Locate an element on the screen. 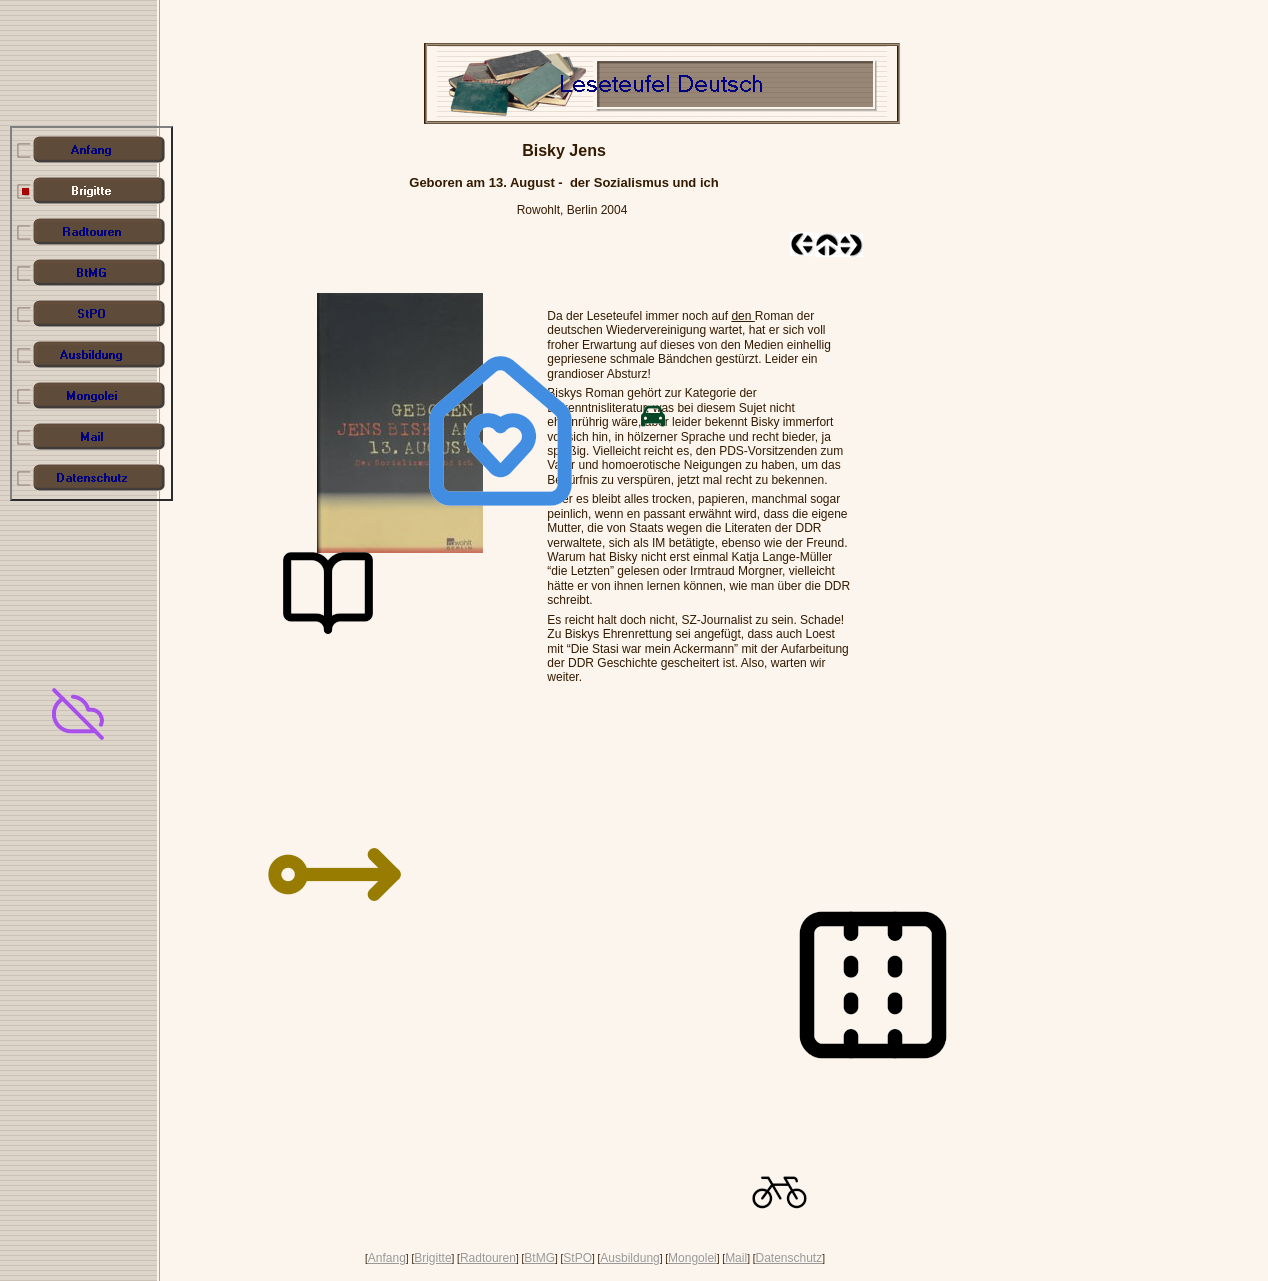  select car or automobile option is located at coordinates (653, 416).